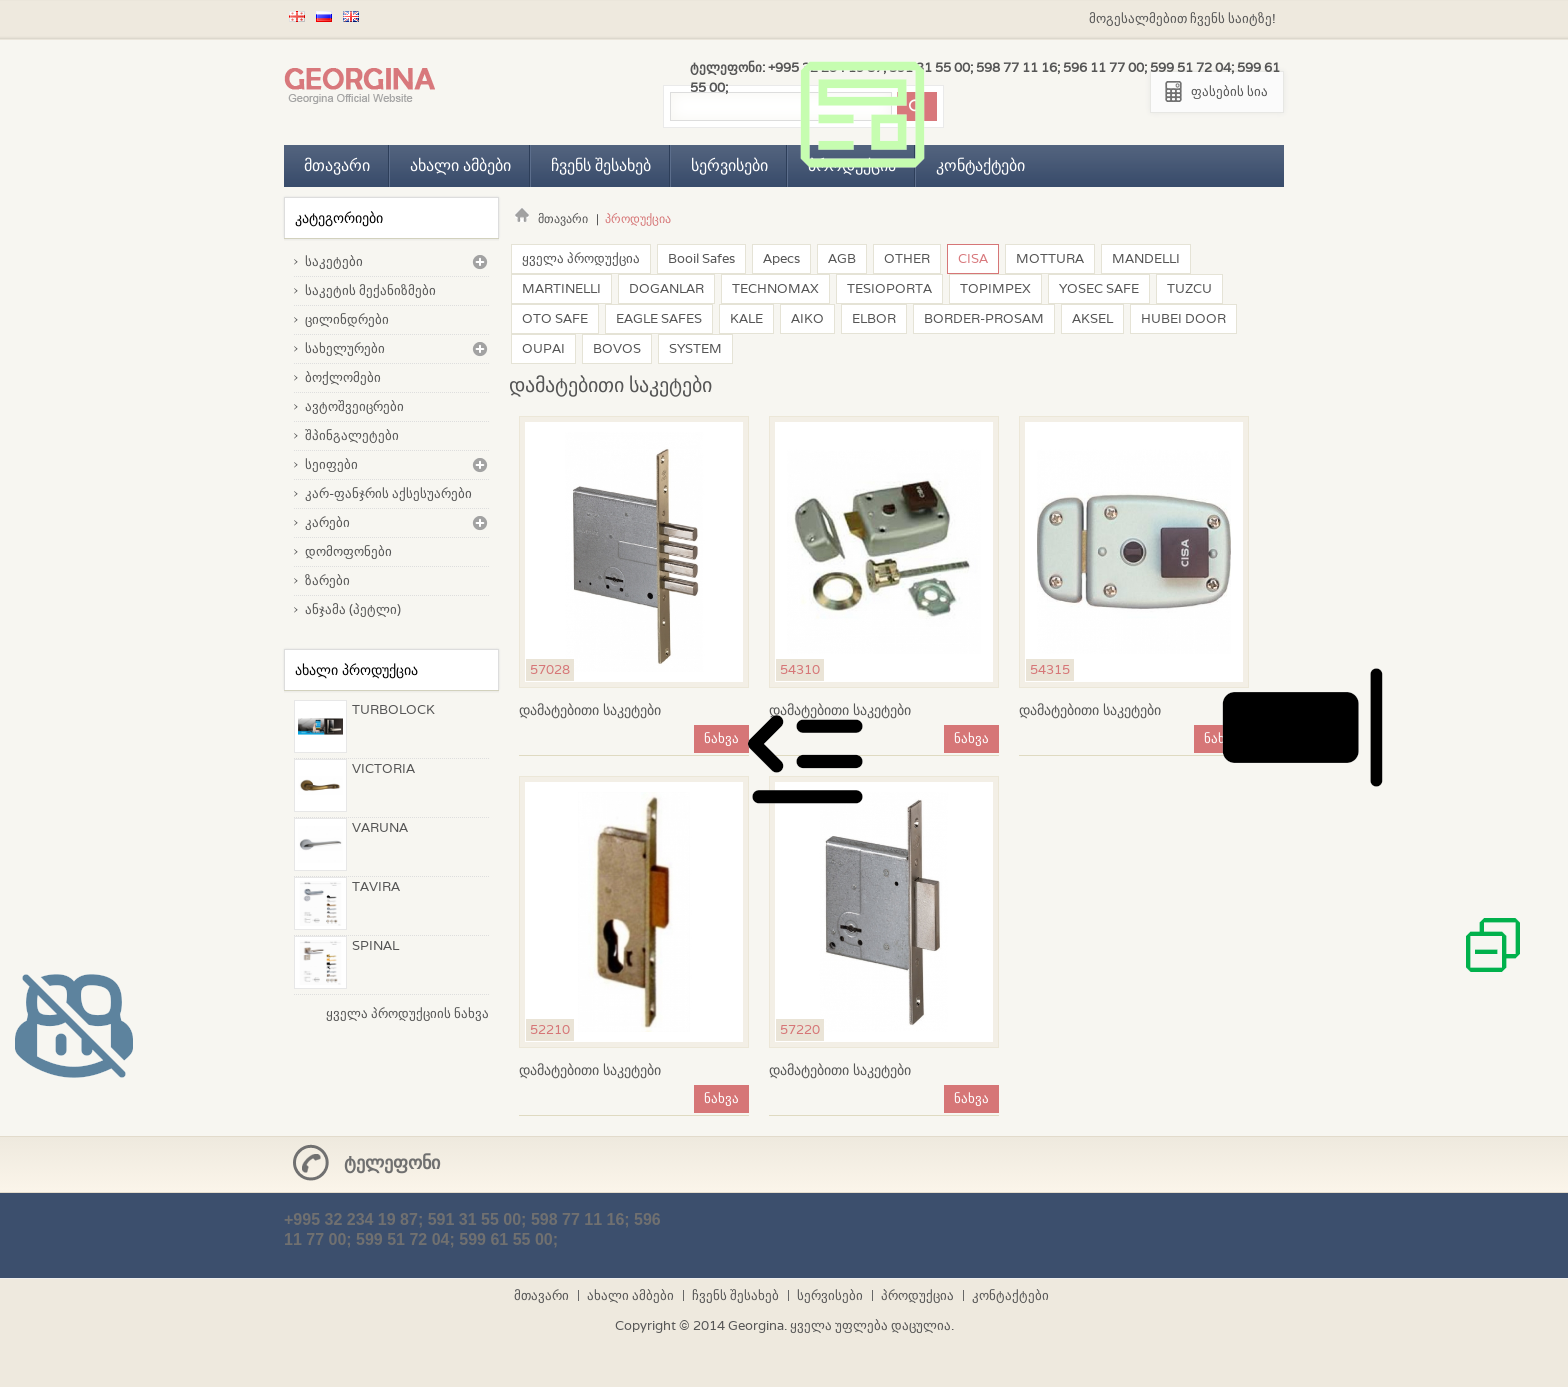  What do you see at coordinates (1493, 945) in the screenshot?
I see `collapse all expanded items in a tree view` at bounding box center [1493, 945].